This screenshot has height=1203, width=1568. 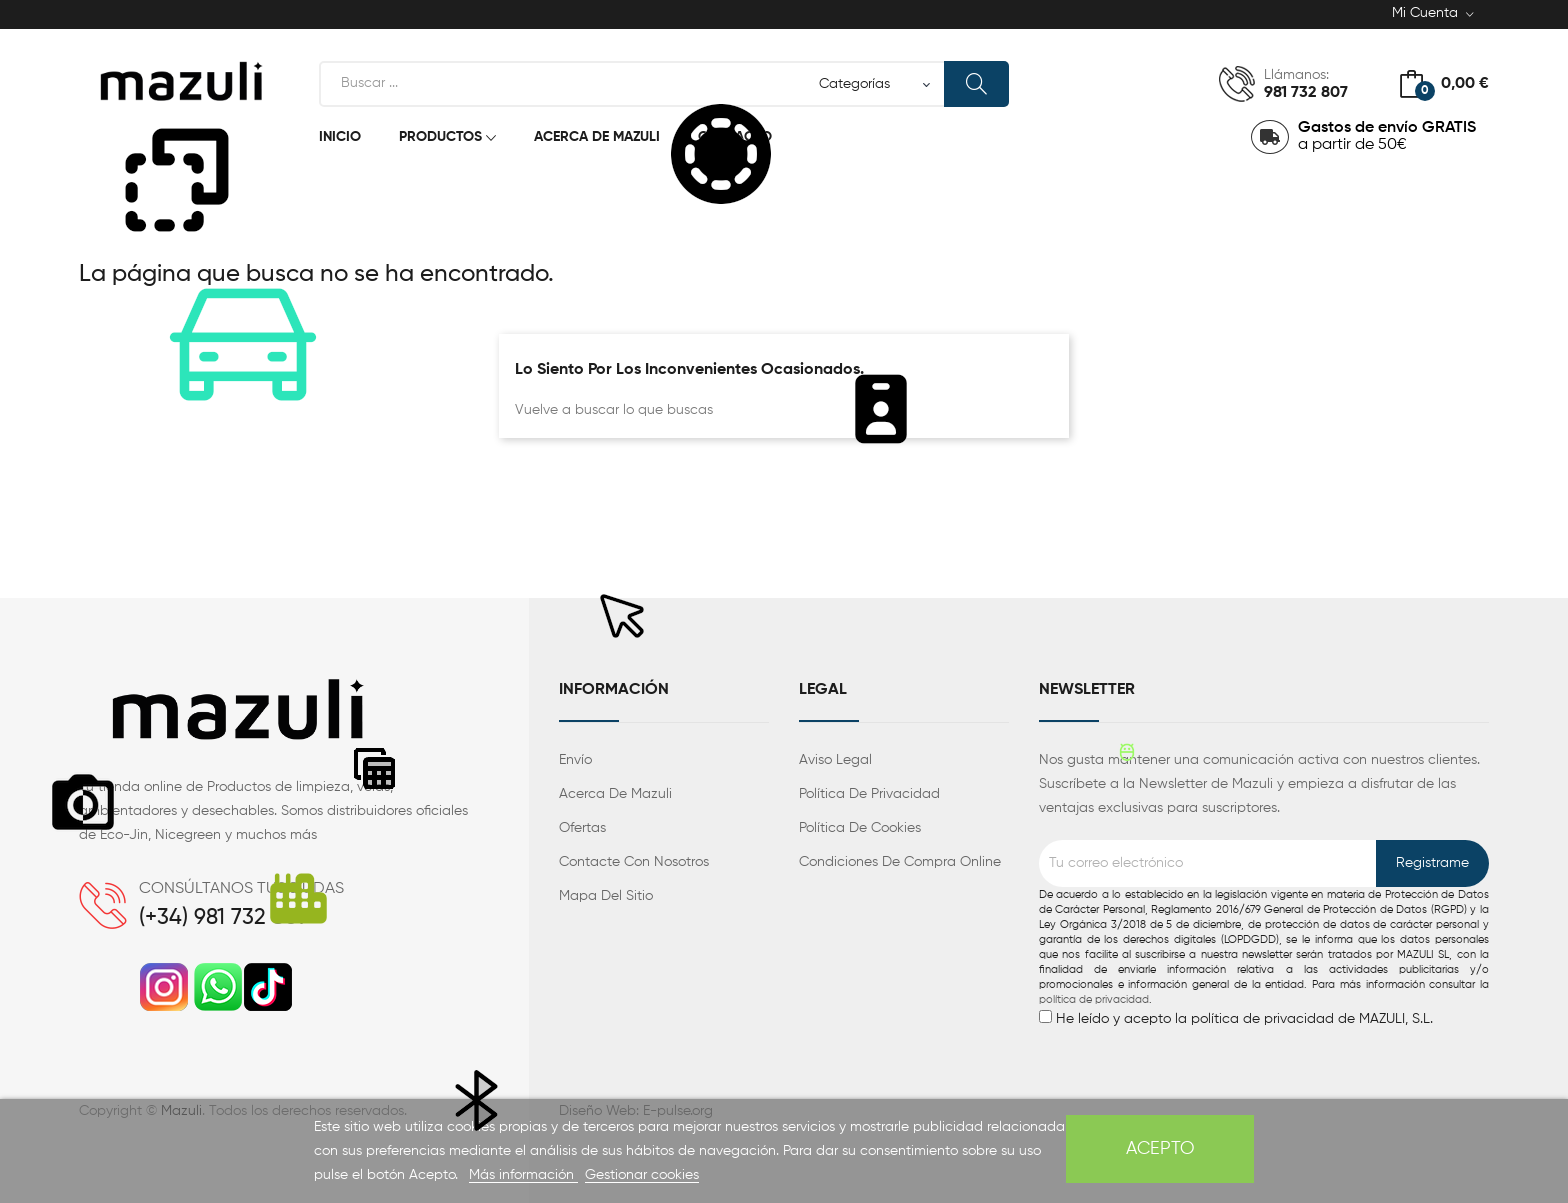 I want to click on view user identification or profile badge, so click(x=881, y=409).